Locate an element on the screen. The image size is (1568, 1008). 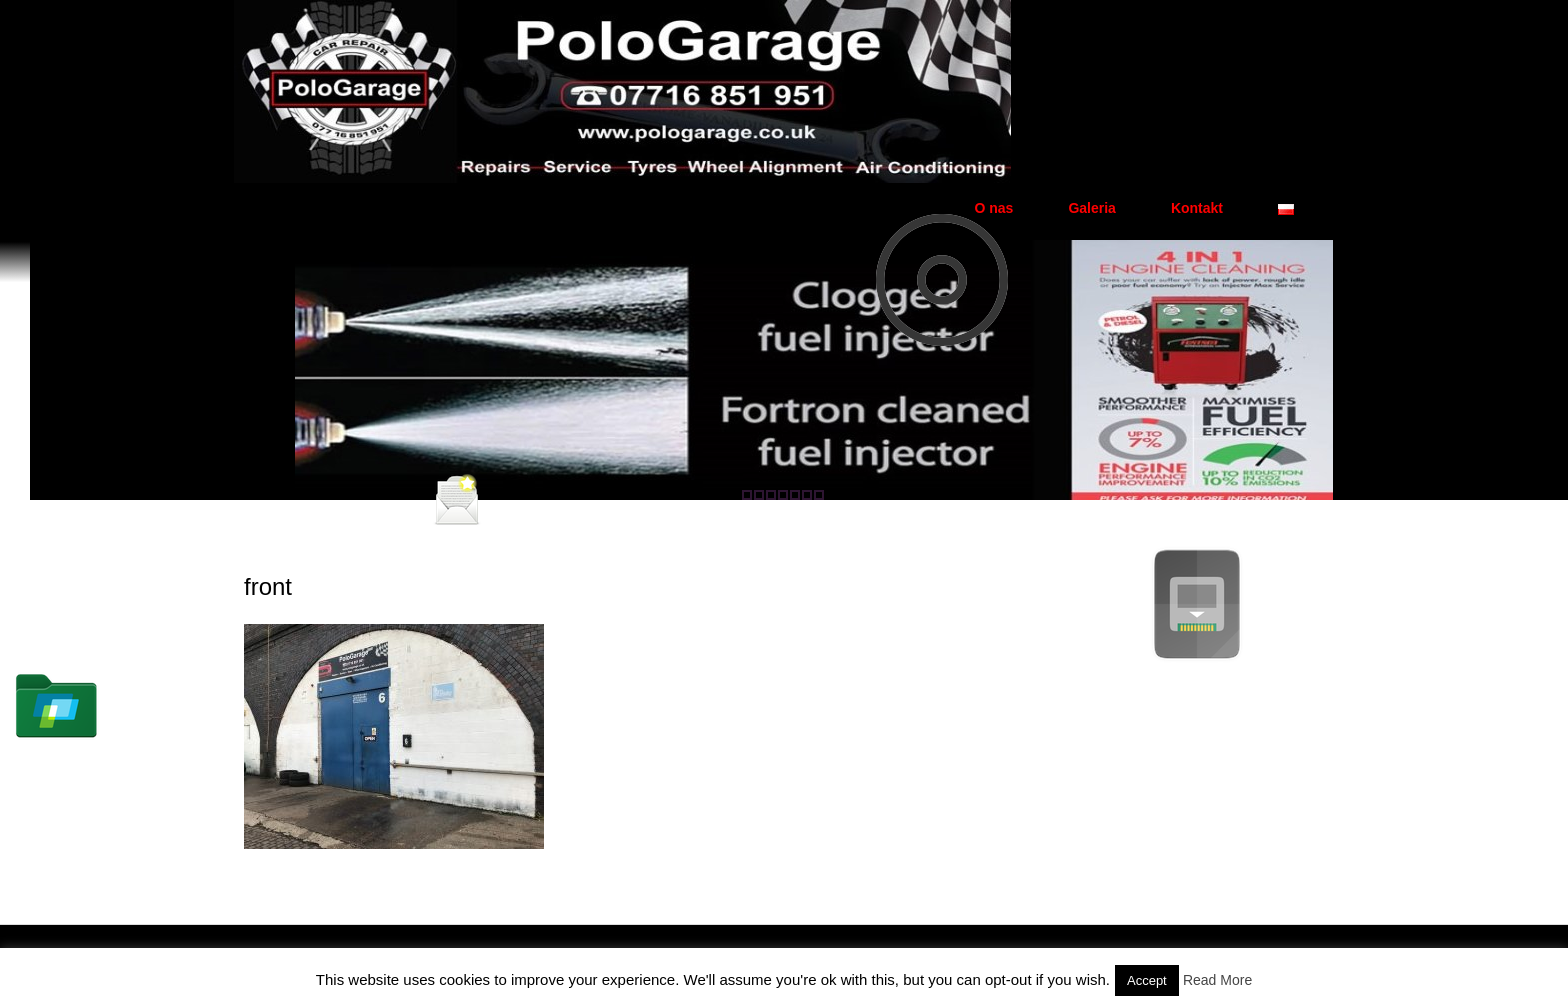
sega master system ROM file is located at coordinates (1197, 604).